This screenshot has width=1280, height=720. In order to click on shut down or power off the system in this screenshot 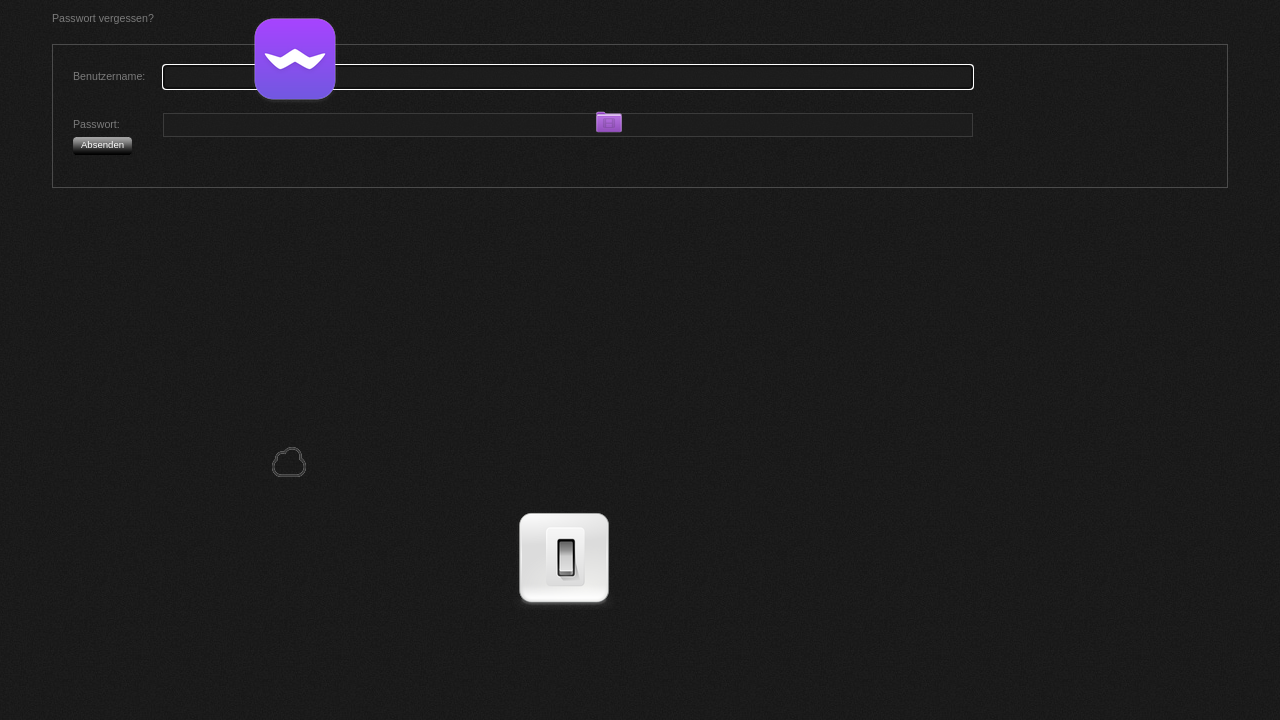, I will do `click(564, 558)`.